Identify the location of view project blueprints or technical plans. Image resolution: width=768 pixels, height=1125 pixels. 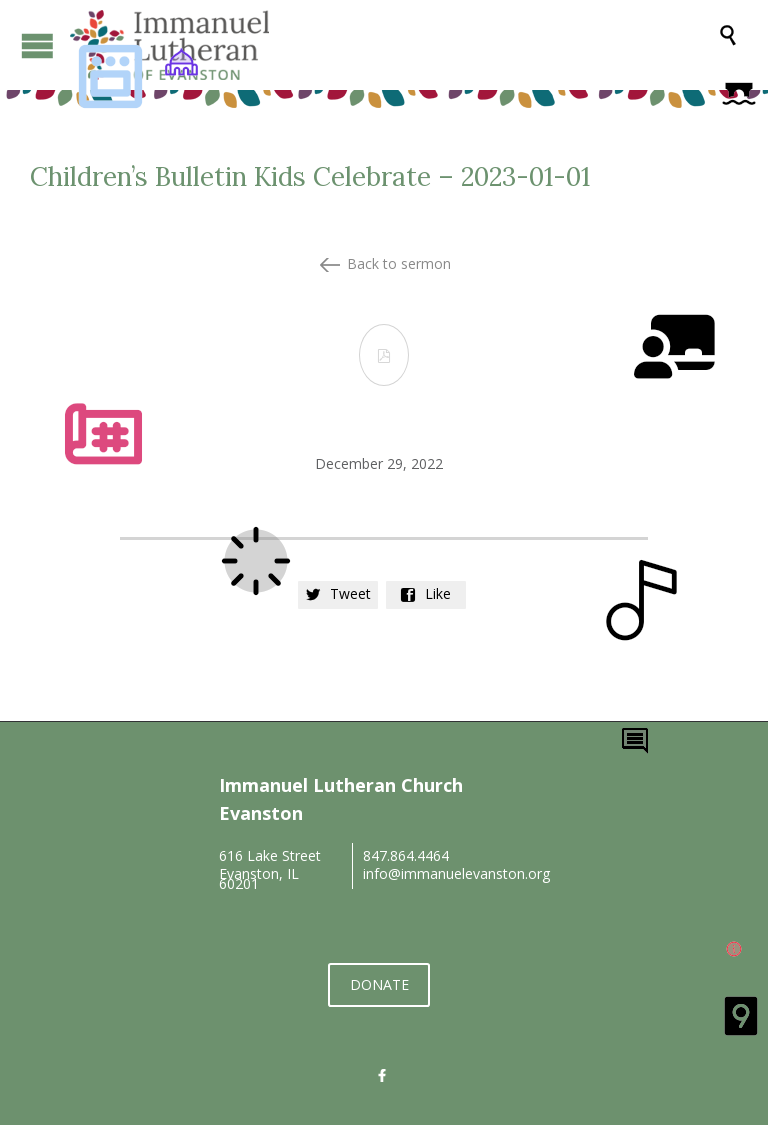
(103, 436).